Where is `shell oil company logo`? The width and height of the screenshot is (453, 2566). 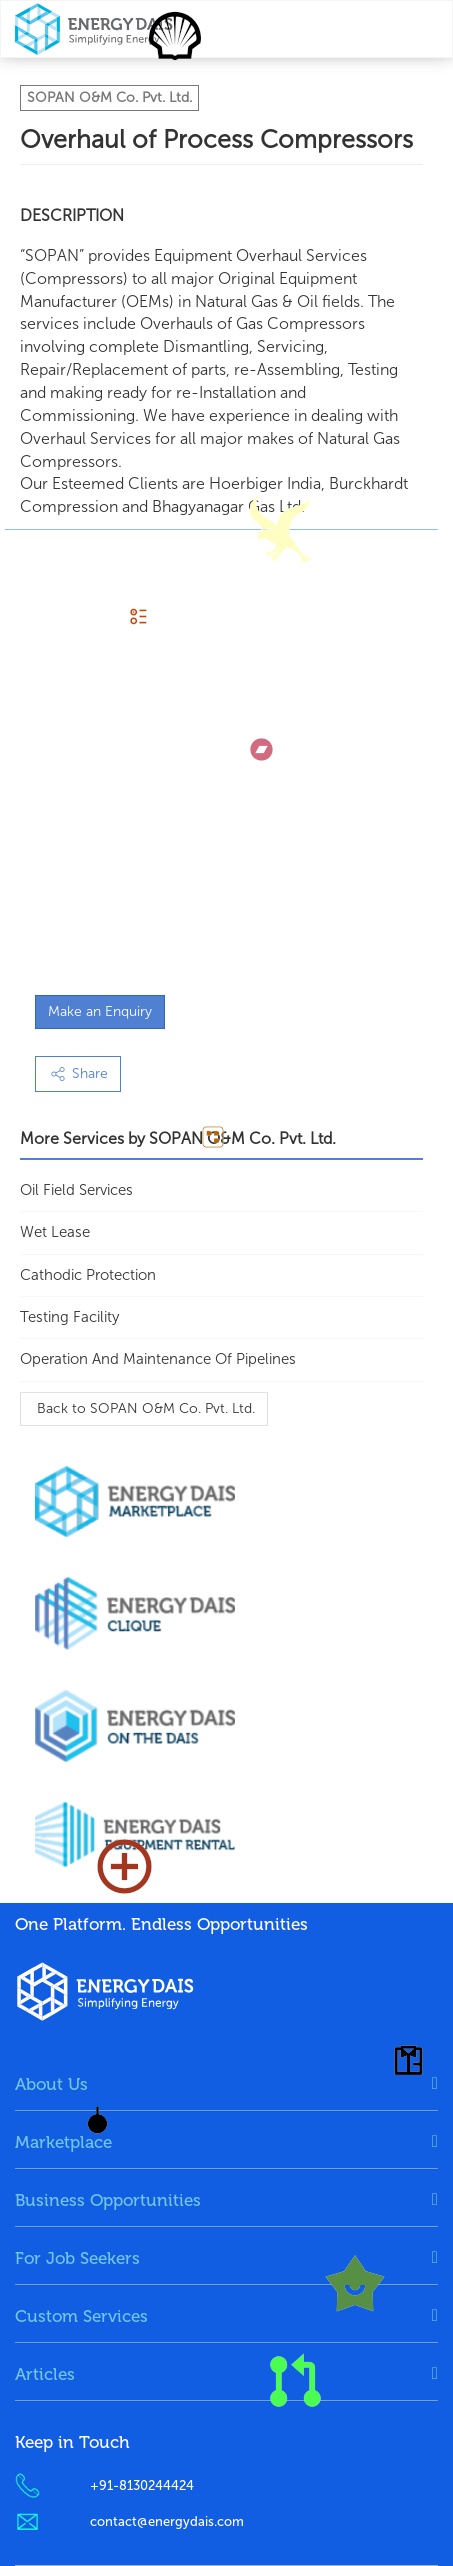 shell oil company logo is located at coordinates (175, 36).